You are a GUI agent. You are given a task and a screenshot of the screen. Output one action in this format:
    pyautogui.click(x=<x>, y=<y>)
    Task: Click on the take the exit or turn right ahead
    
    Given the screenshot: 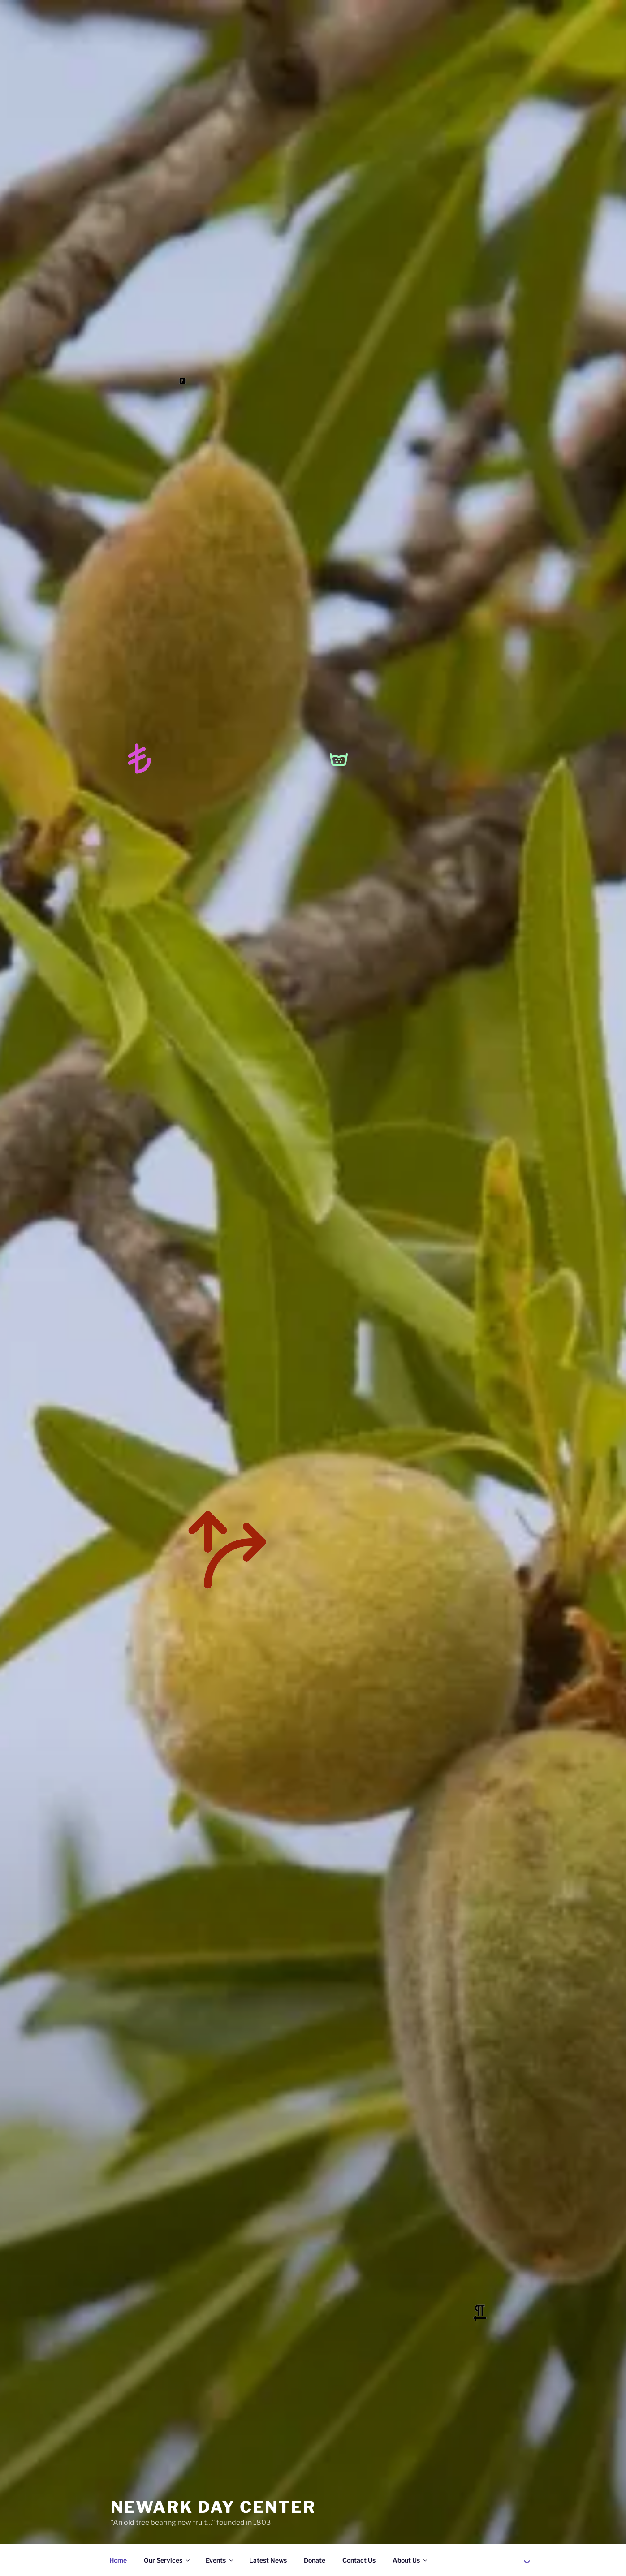 What is the action you would take?
    pyautogui.click(x=227, y=1550)
    